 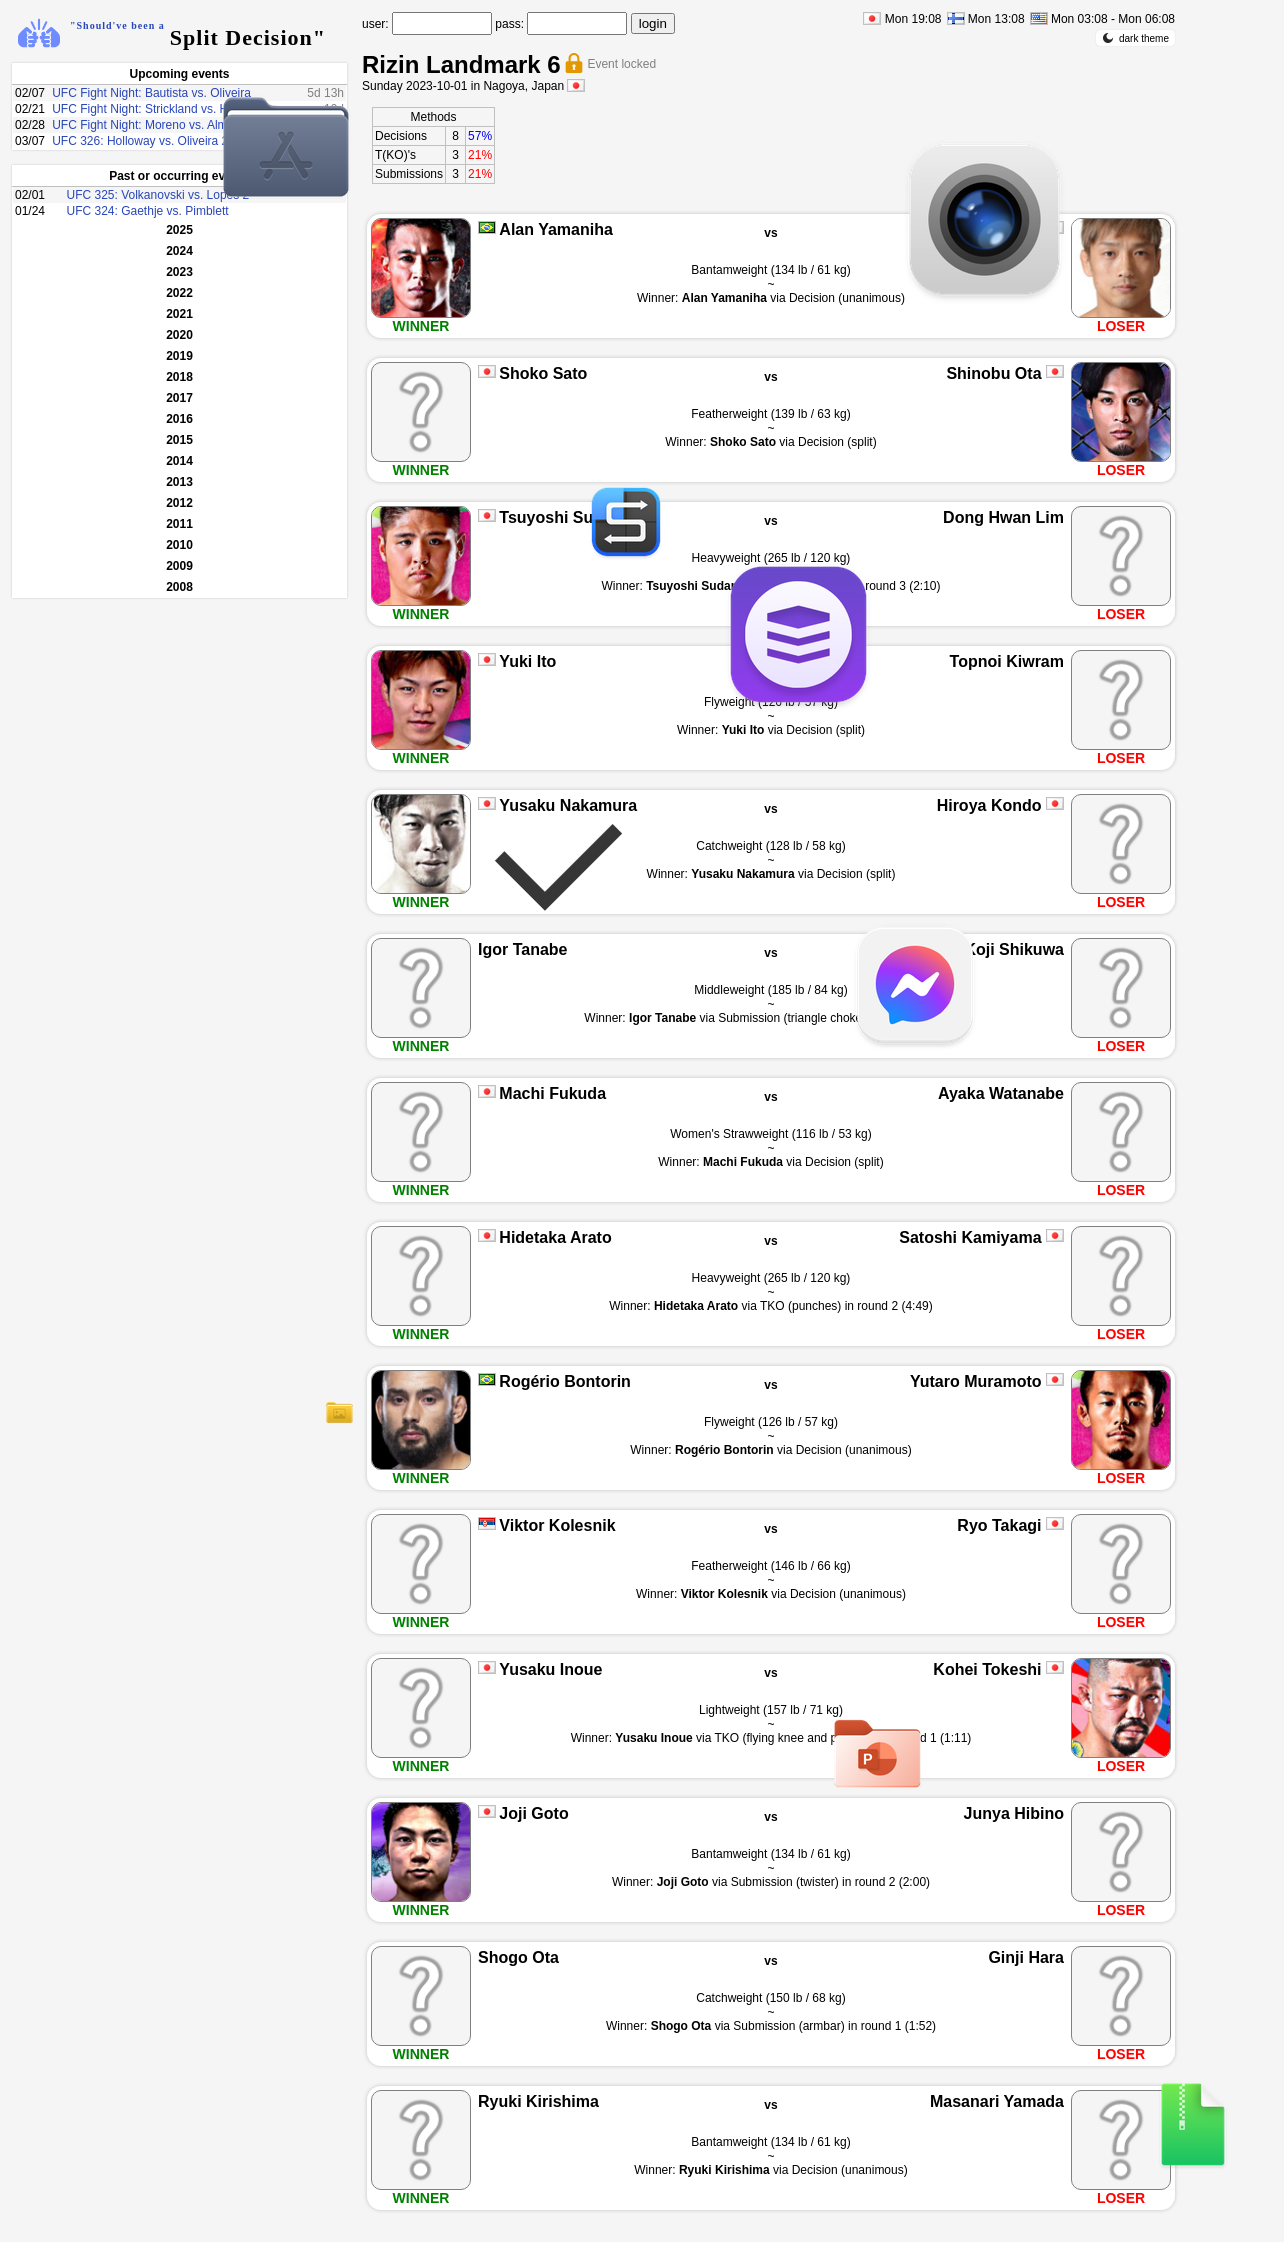 I want to click on open your images folder, so click(x=339, y=1412).